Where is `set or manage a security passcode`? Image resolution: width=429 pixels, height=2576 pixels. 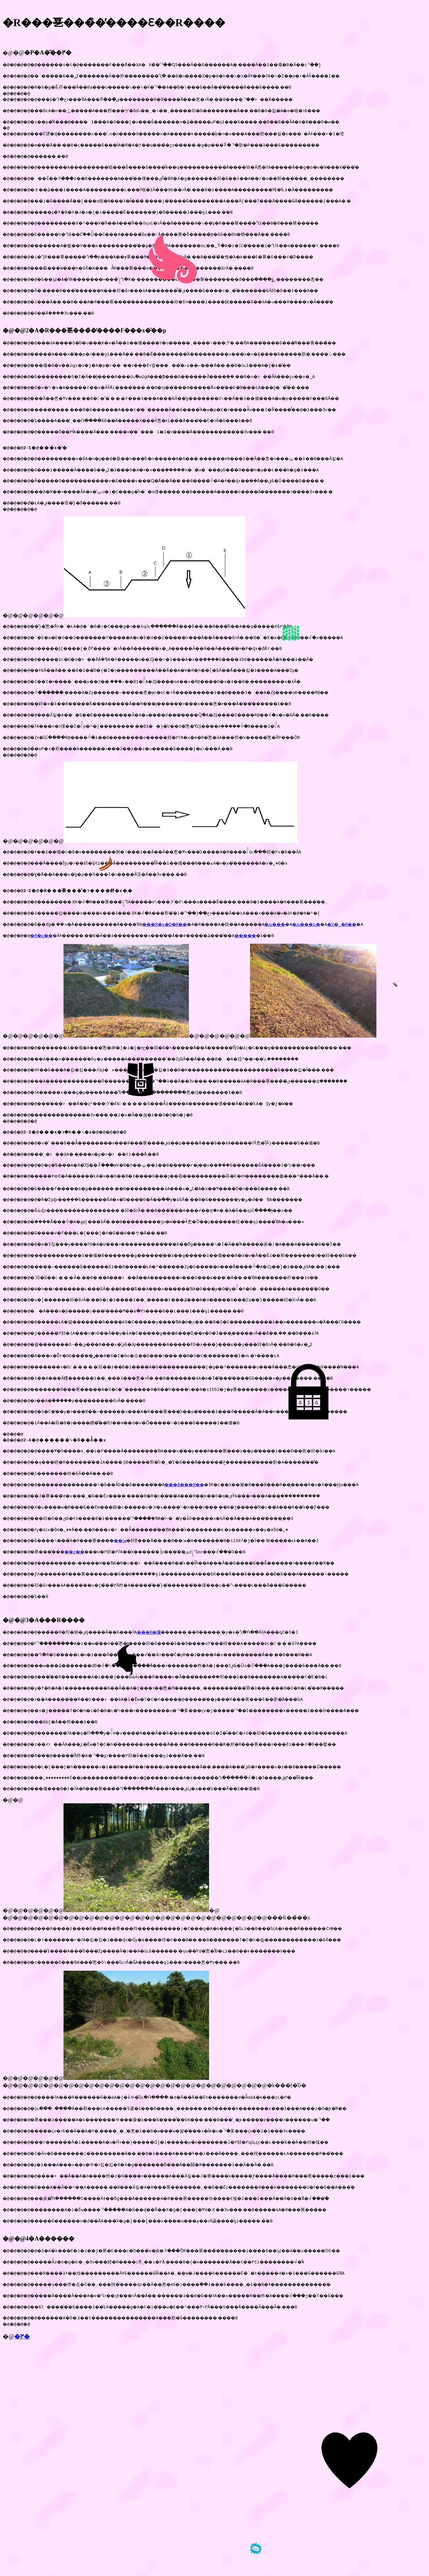 set or manage a security passcode is located at coordinates (308, 1392).